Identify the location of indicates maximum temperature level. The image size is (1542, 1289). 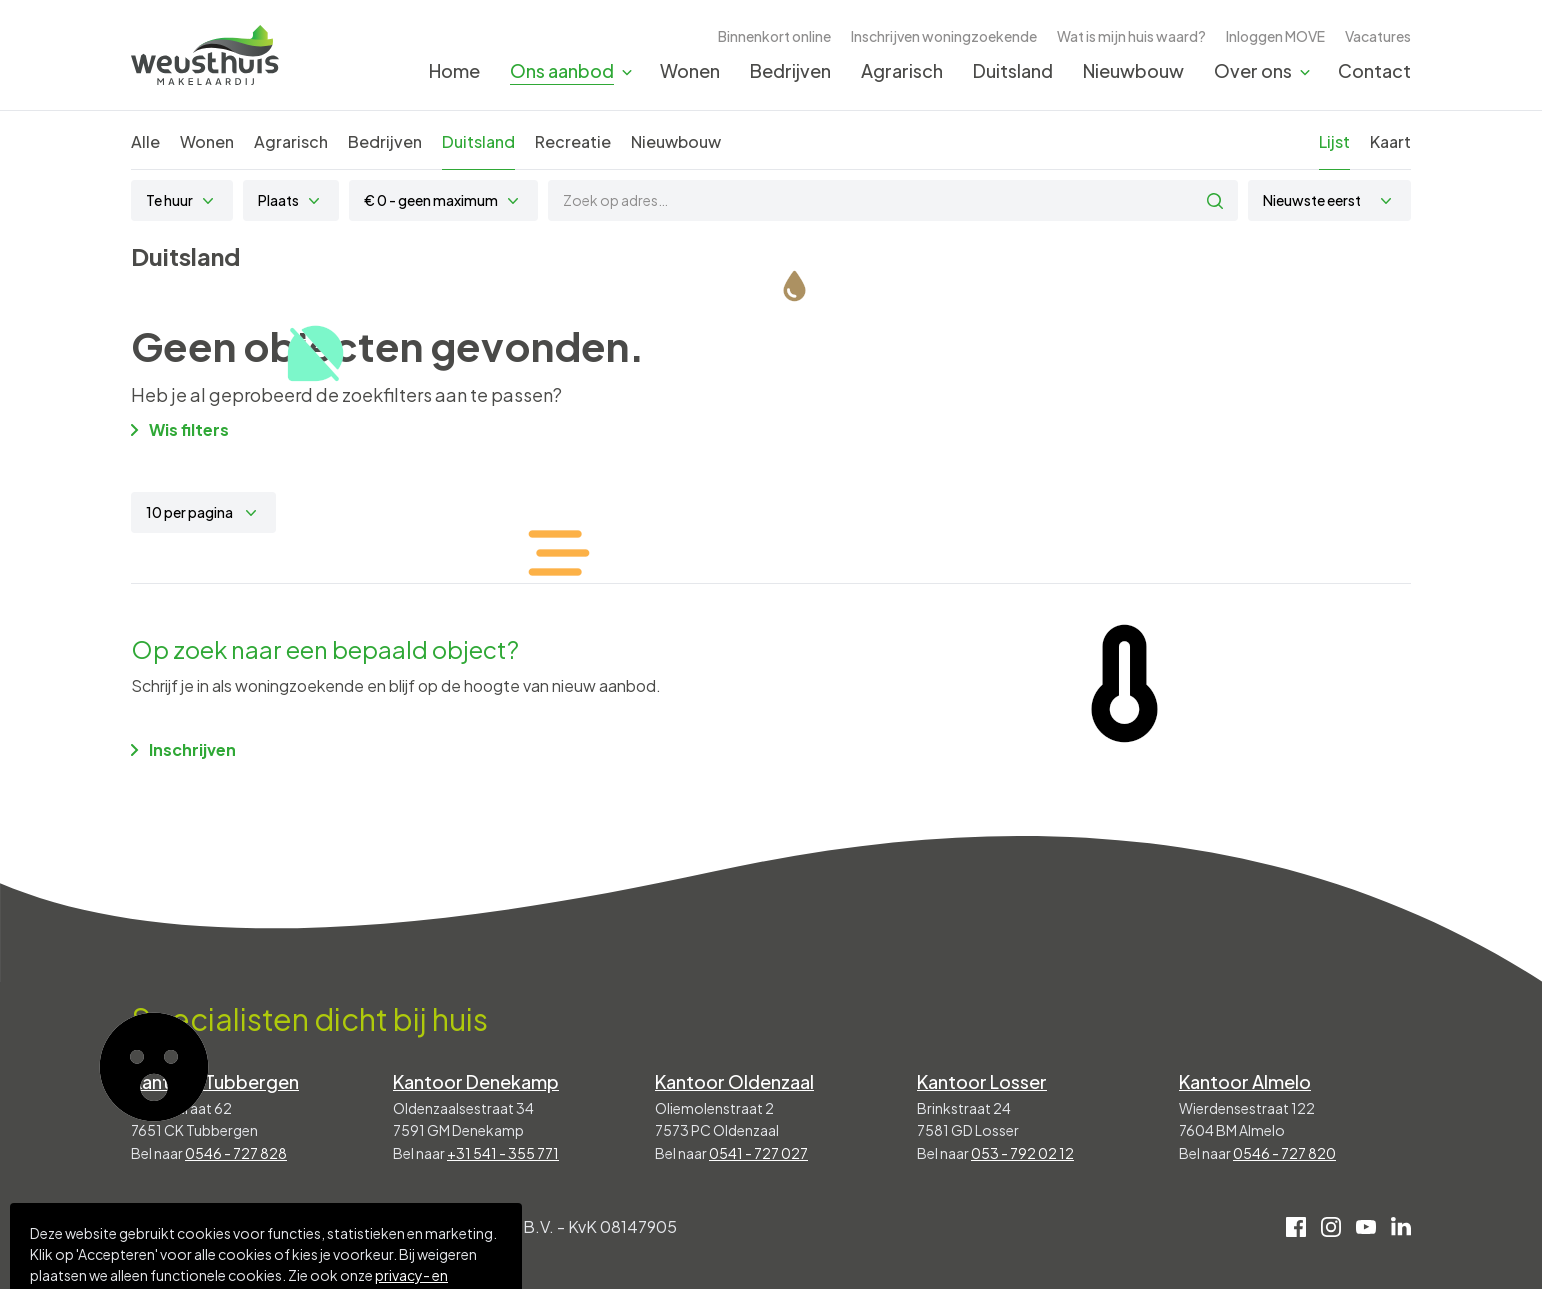
(1124, 683).